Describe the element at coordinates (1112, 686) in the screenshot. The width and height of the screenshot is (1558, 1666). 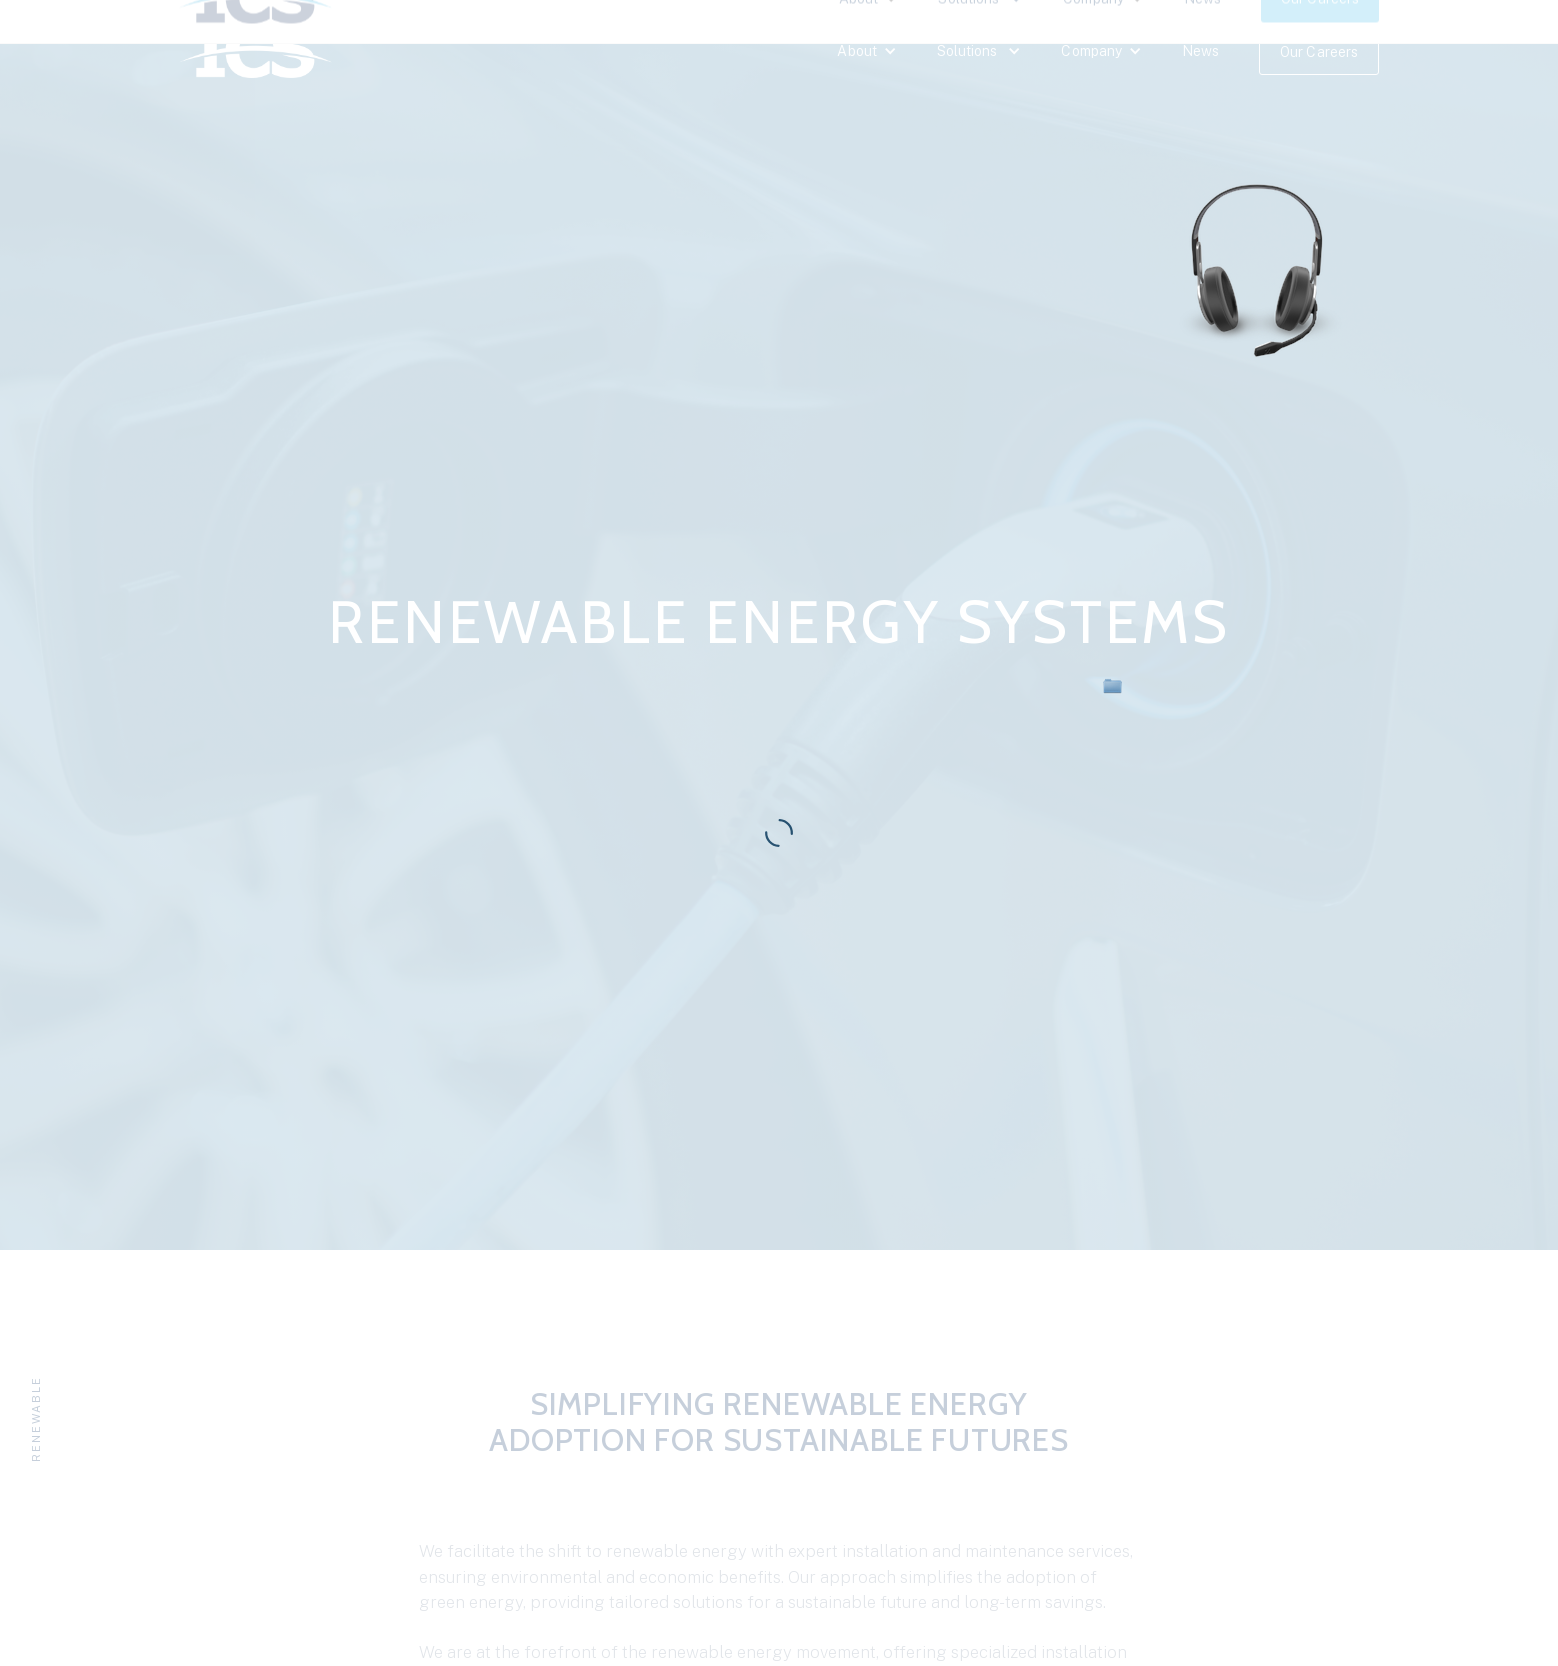
I see `access notes or text annotations in the organizer` at that location.